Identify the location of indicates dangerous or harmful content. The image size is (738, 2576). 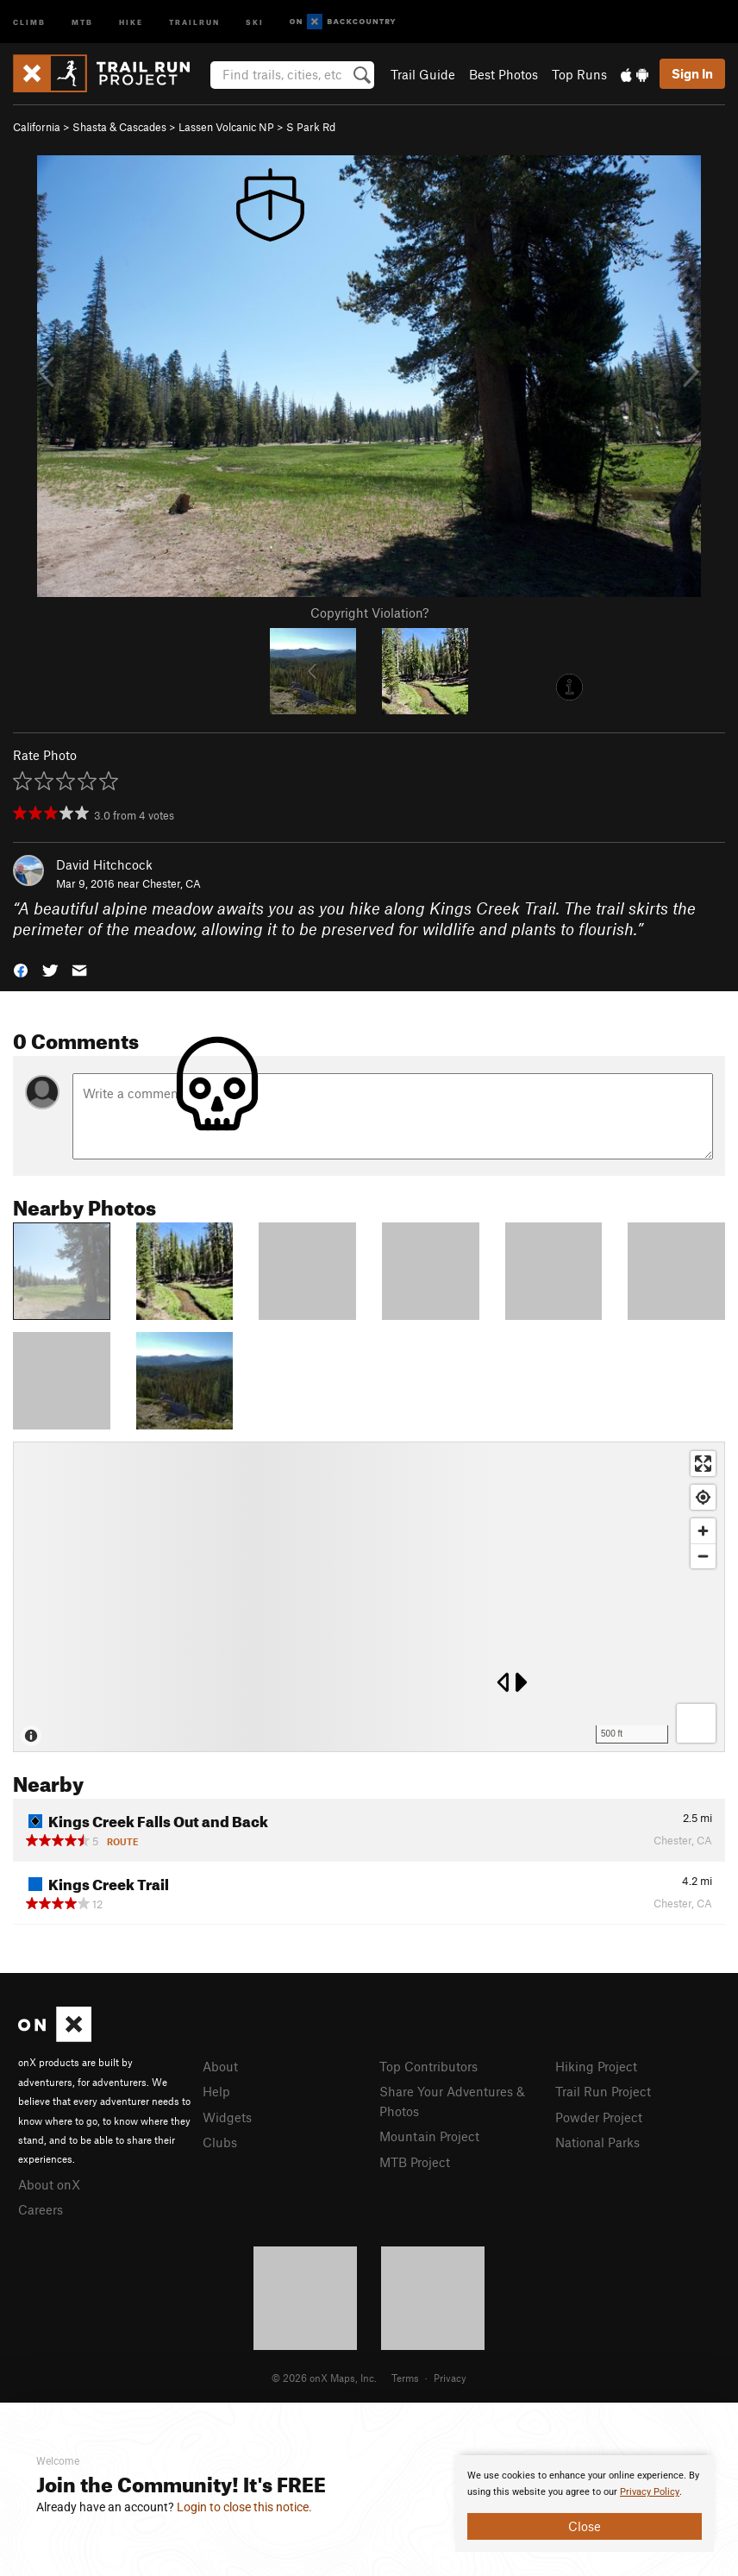
(217, 1084).